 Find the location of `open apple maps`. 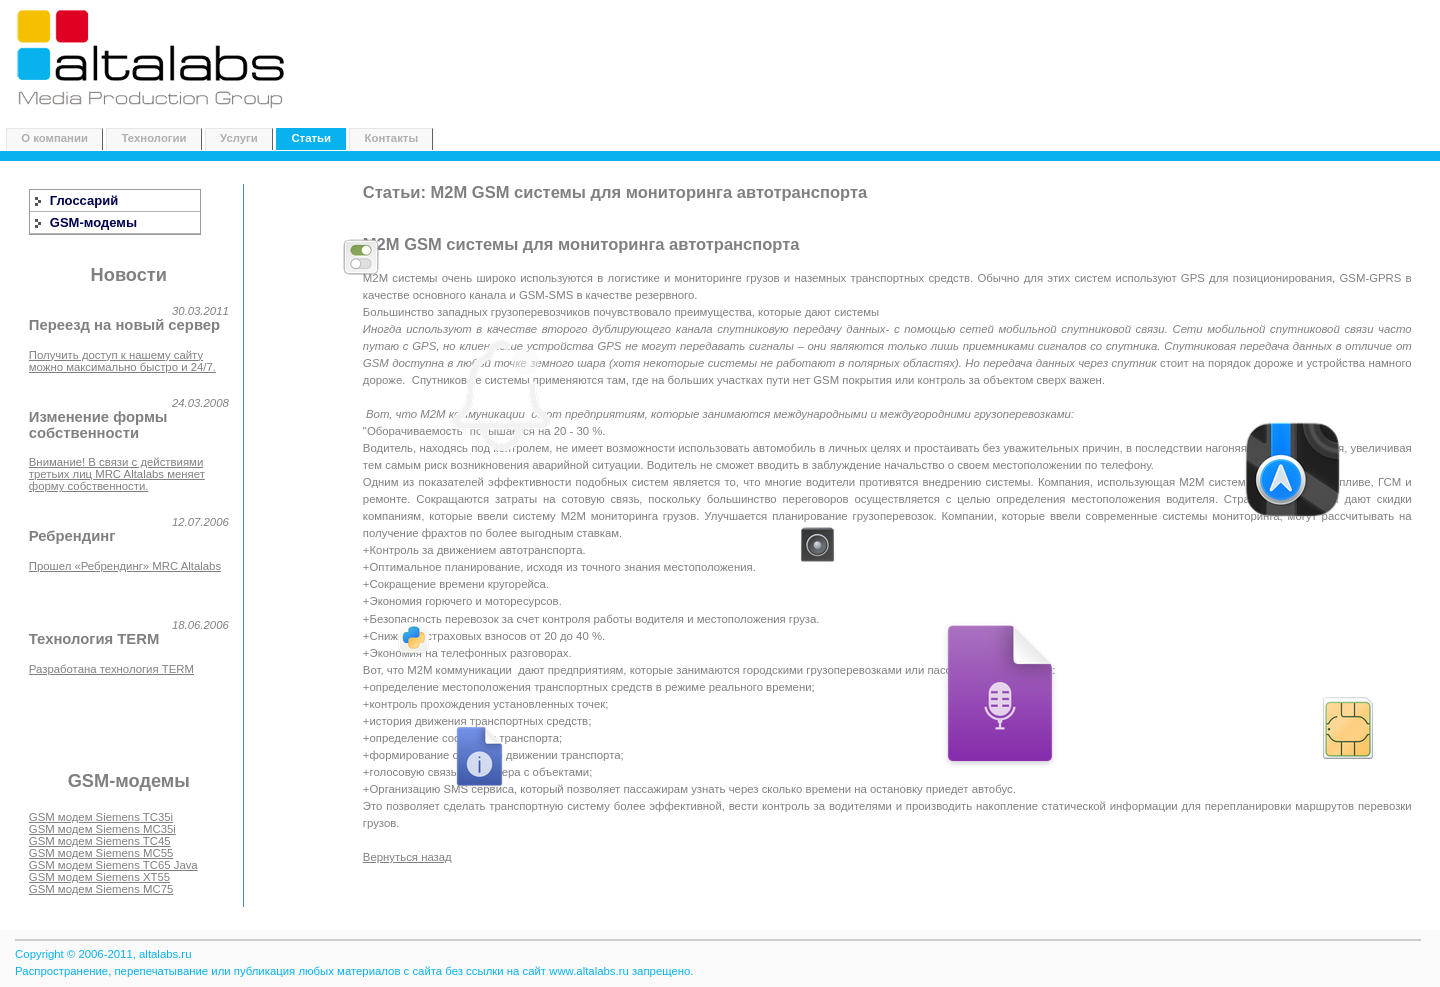

open apple maps is located at coordinates (1292, 469).